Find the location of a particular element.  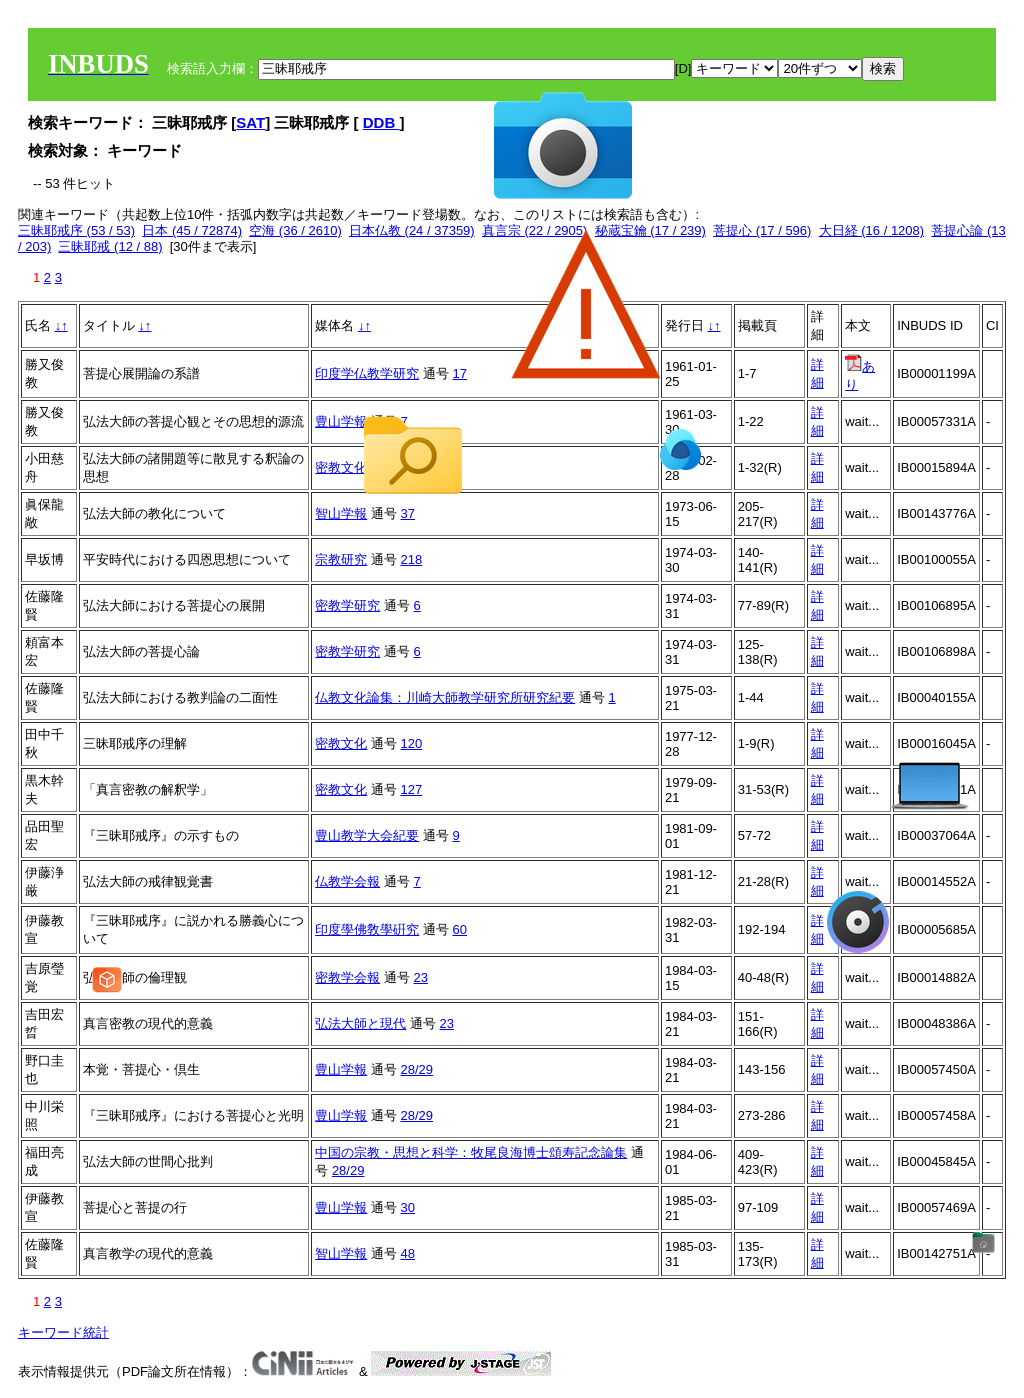

indicates a sync warning or issue with OneDrive is located at coordinates (586, 304).